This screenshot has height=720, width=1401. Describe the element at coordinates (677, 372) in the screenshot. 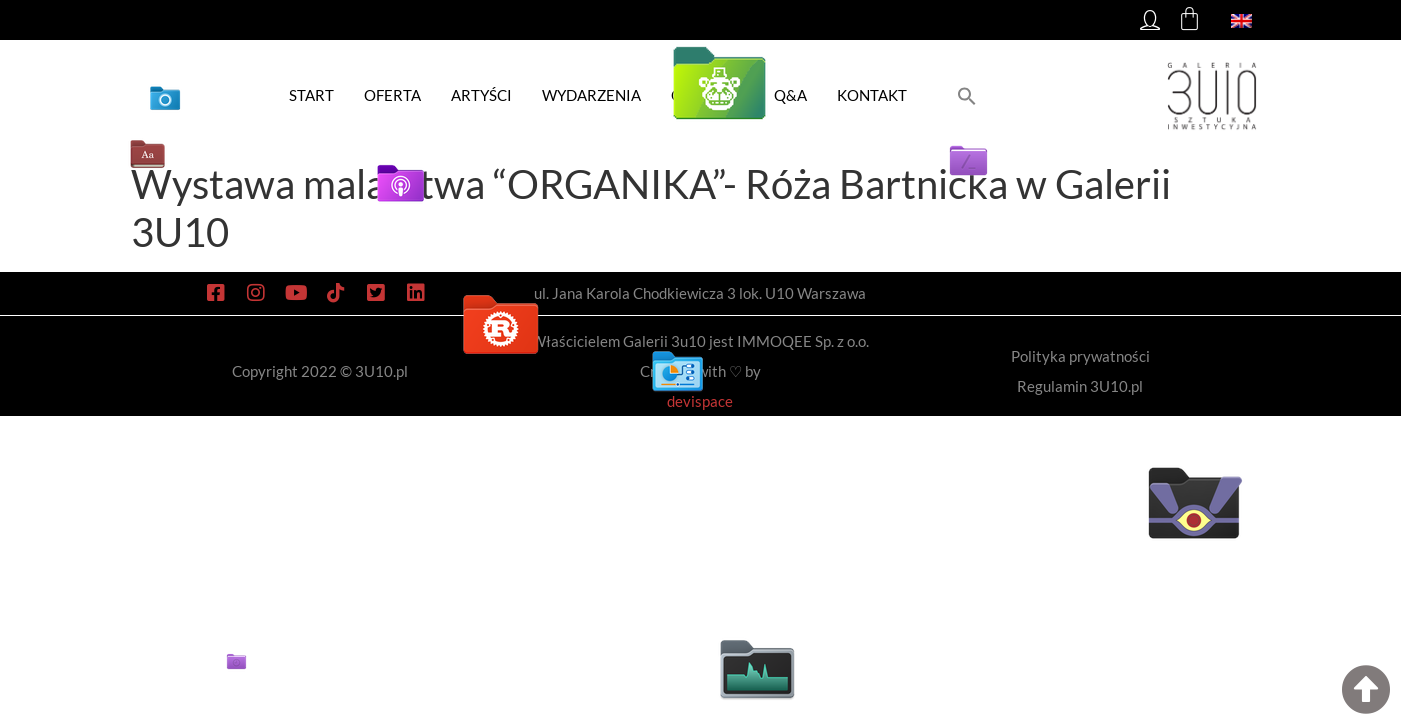

I see `open control panel settings folder` at that location.